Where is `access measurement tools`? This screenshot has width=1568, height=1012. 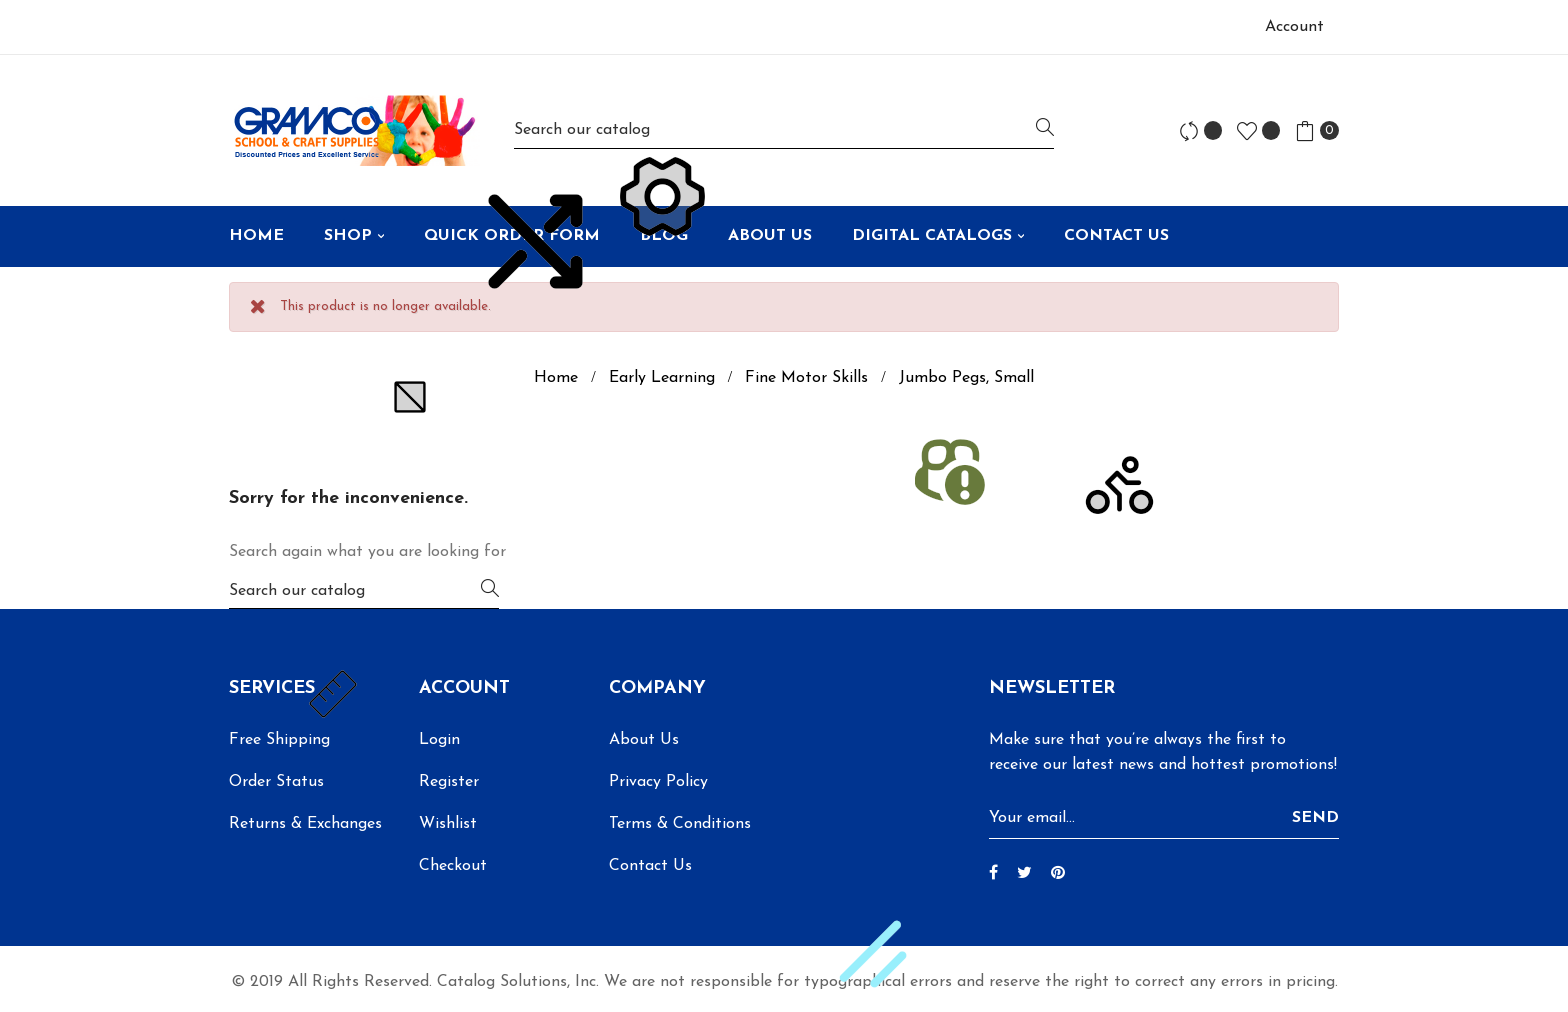 access measurement tools is located at coordinates (333, 694).